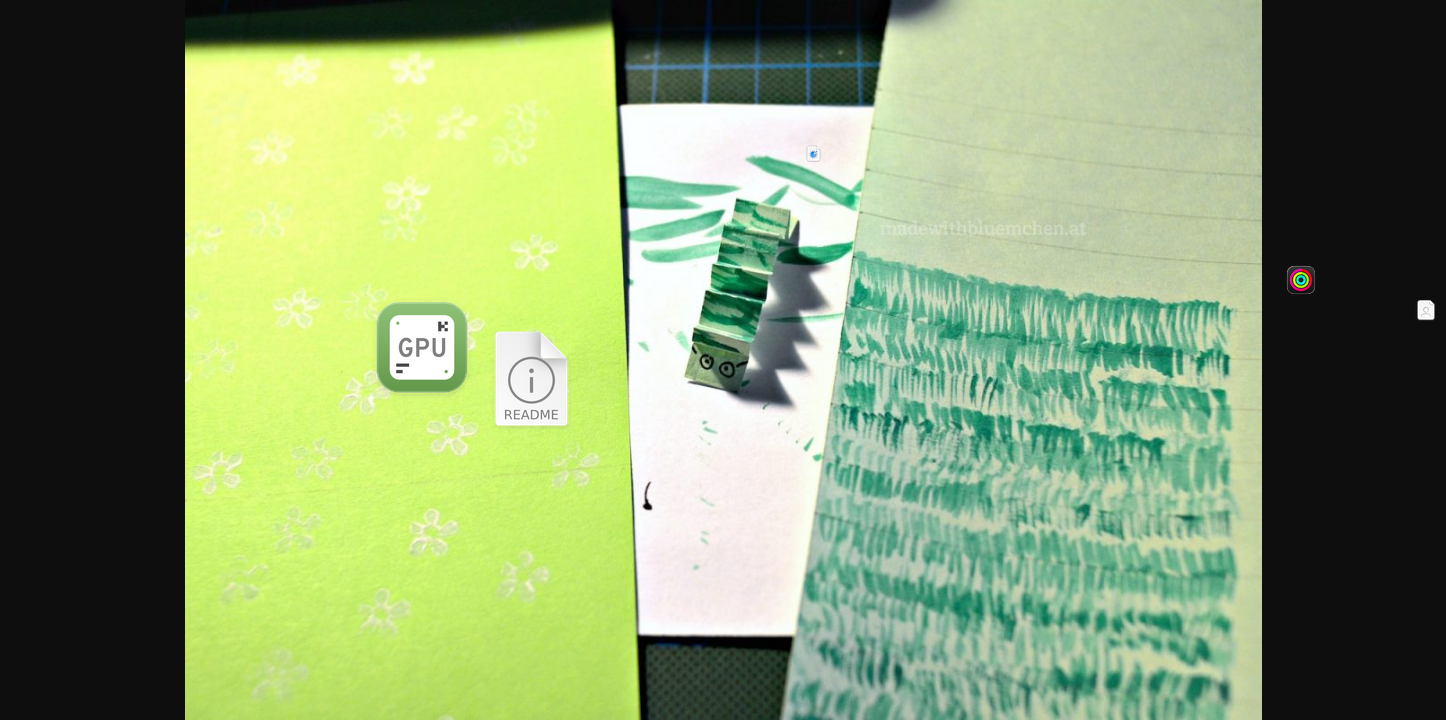 This screenshot has width=1446, height=720. What do you see at coordinates (813, 153) in the screenshot?
I see `lua script file indicator` at bounding box center [813, 153].